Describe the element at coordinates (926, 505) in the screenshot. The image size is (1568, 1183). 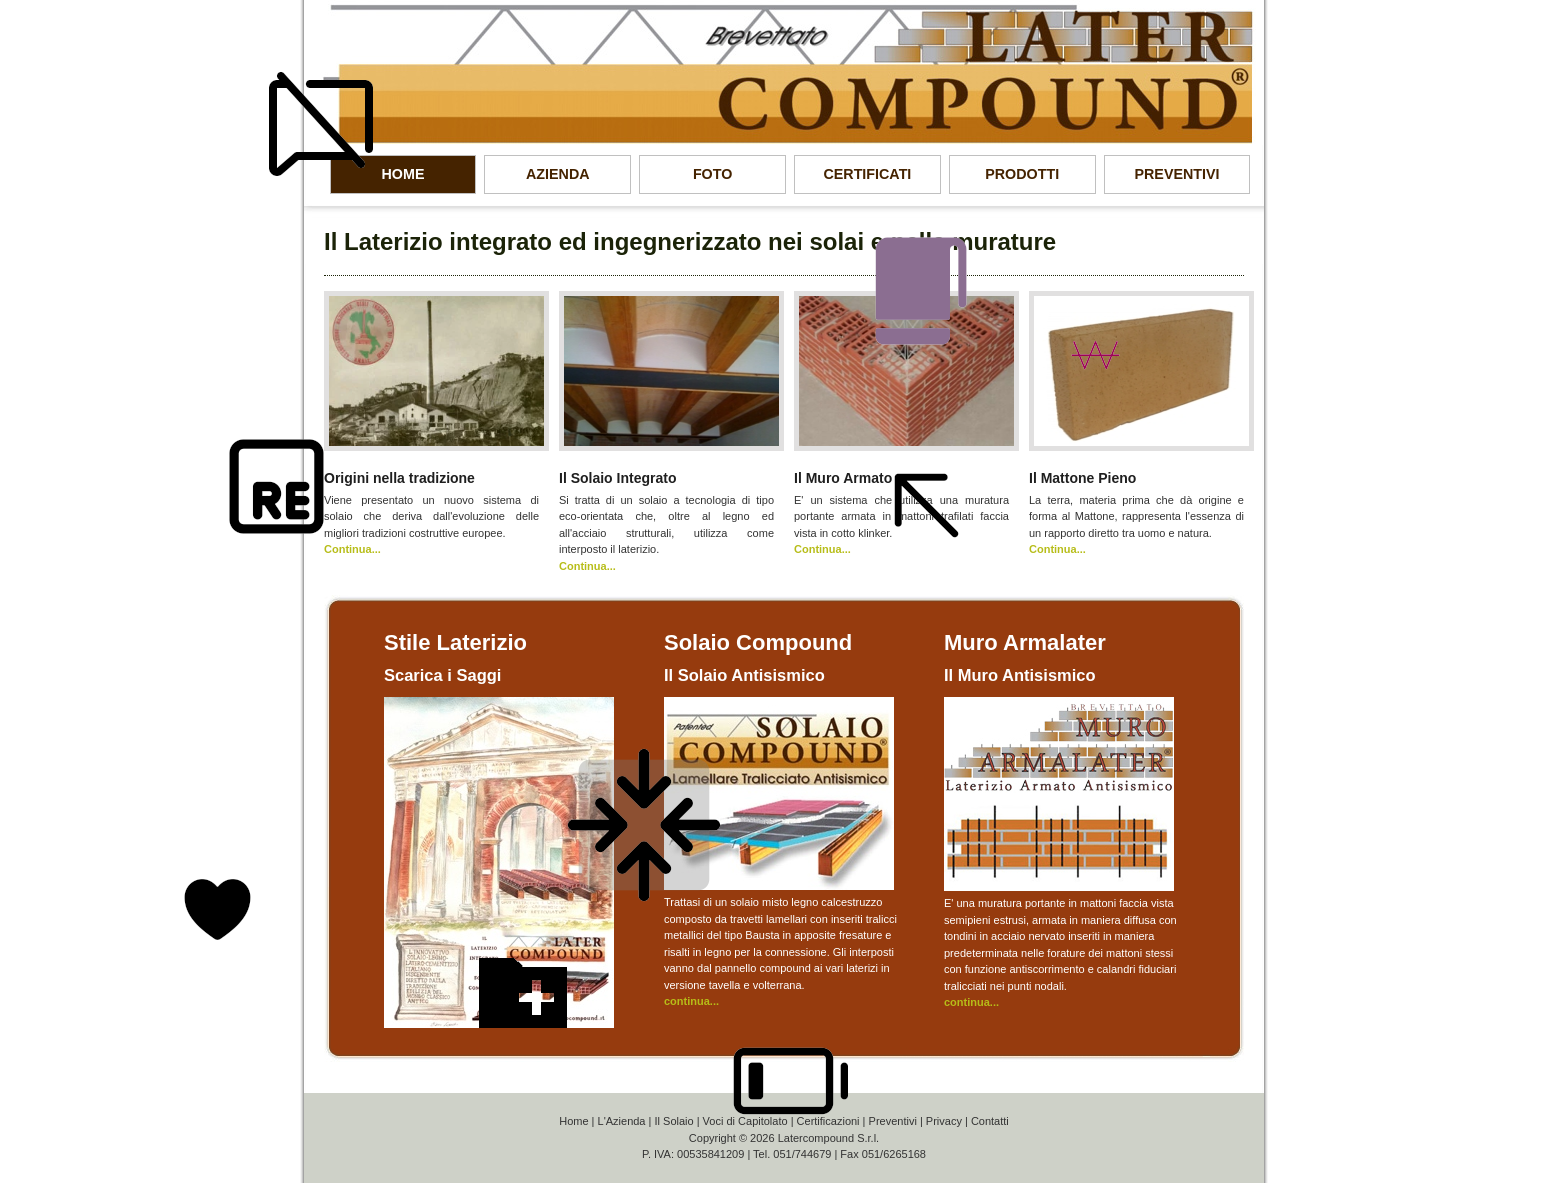
I see `navigate back to previous screen` at that location.